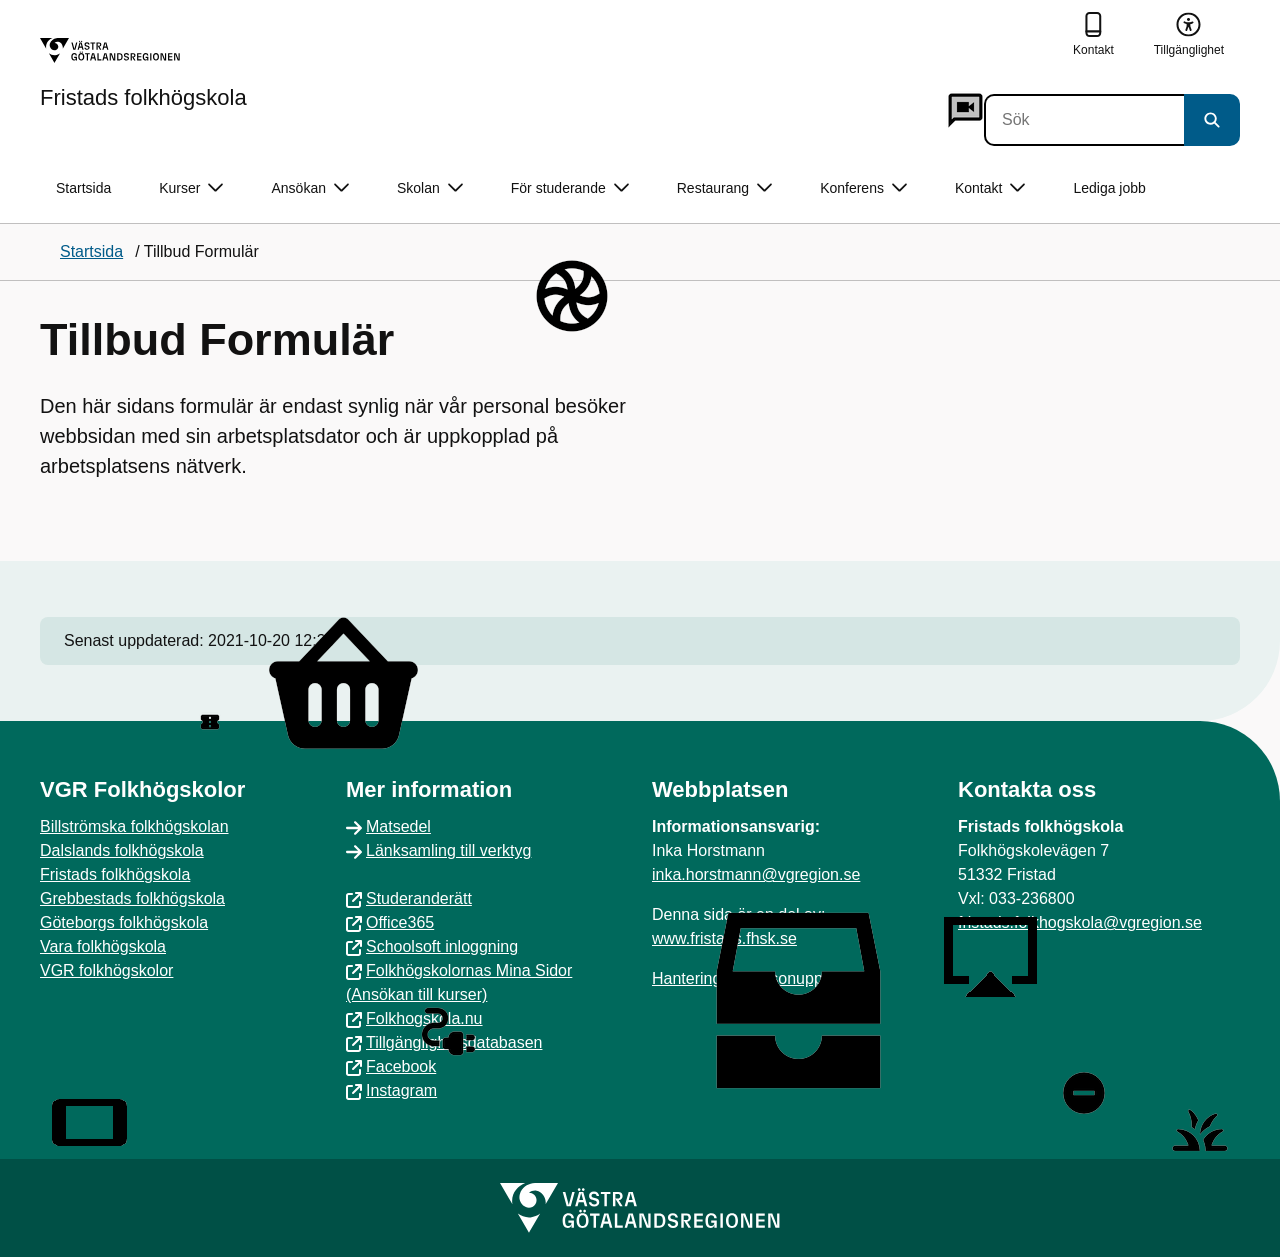 The height and width of the screenshot is (1257, 1280). What do you see at coordinates (572, 296) in the screenshot?
I see `indicates loading or processing in progress` at bounding box center [572, 296].